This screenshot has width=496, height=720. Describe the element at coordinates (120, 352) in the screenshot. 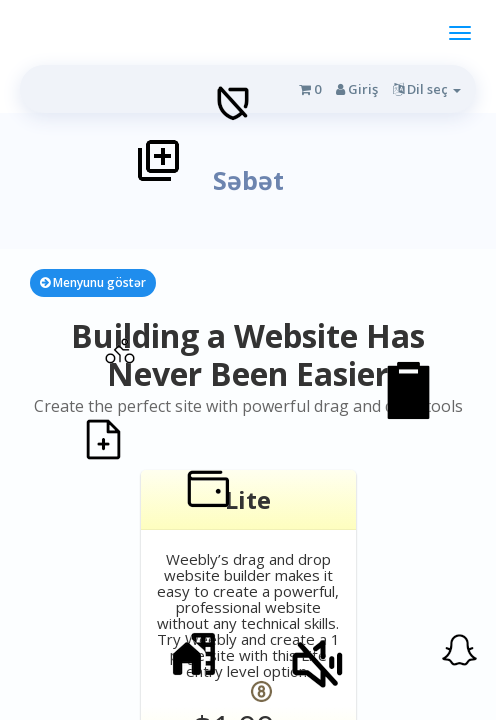

I see `select cycling as transportation mode` at that location.